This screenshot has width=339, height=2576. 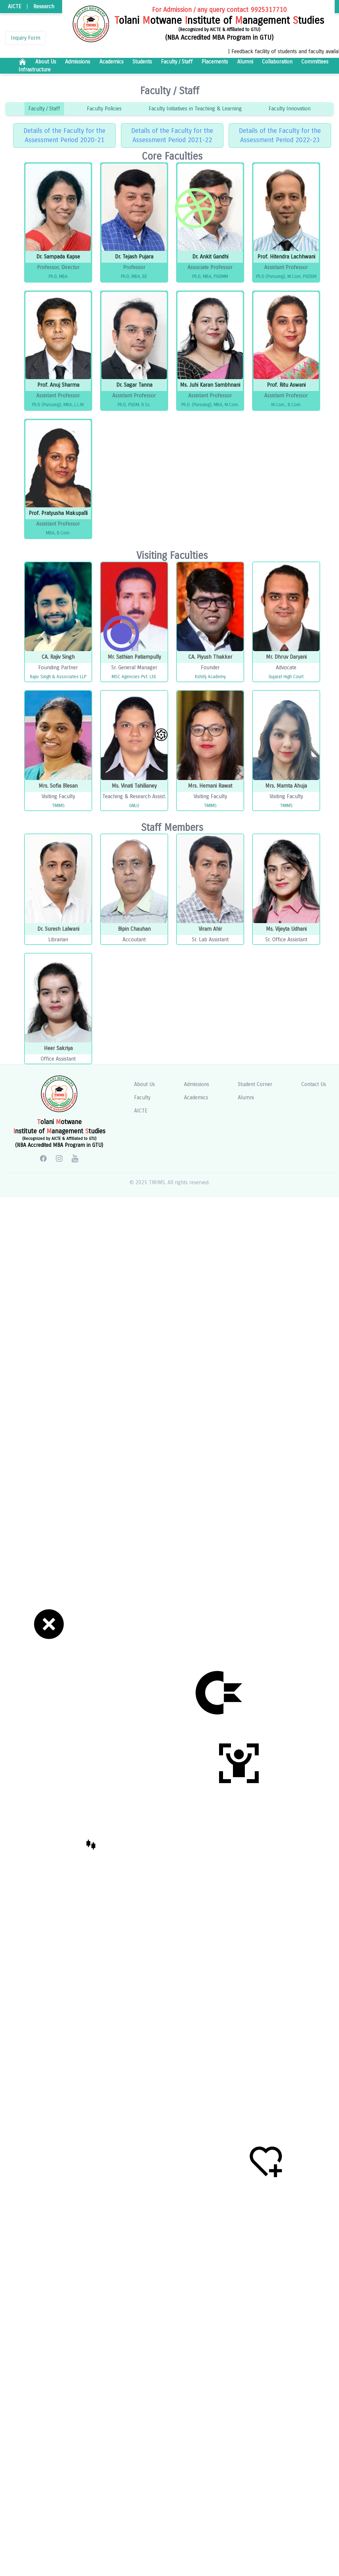 What do you see at coordinates (195, 208) in the screenshot?
I see `visit Dribbble profile or portfolio` at bounding box center [195, 208].